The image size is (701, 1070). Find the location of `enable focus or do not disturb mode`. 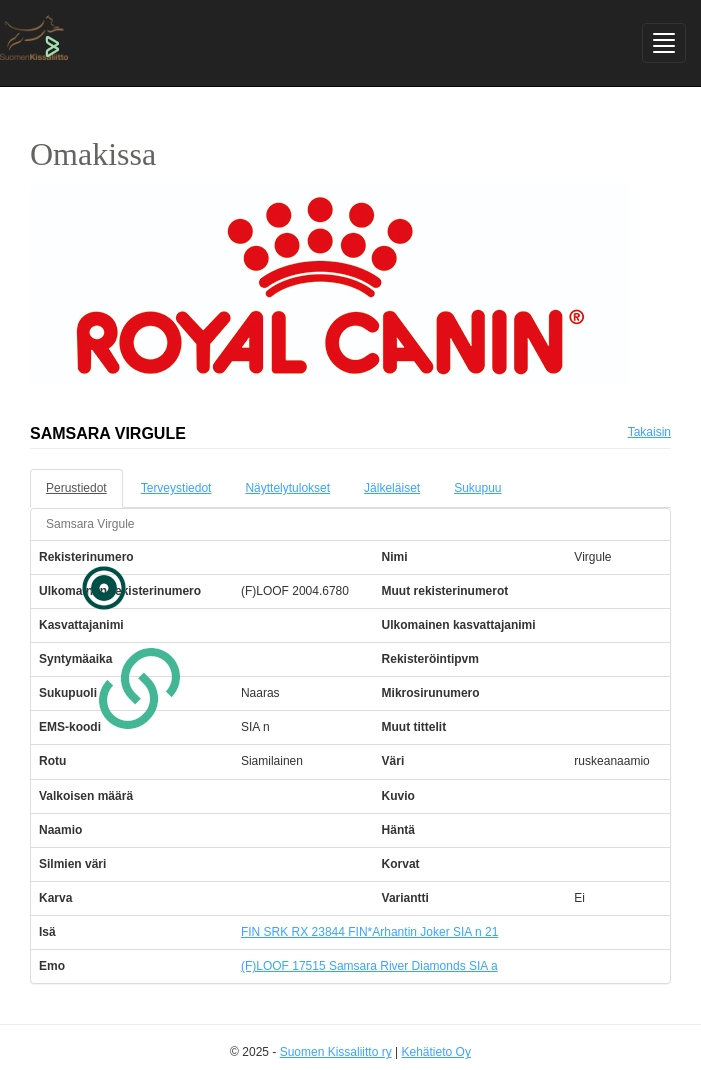

enable focus or do not disturb mode is located at coordinates (104, 588).